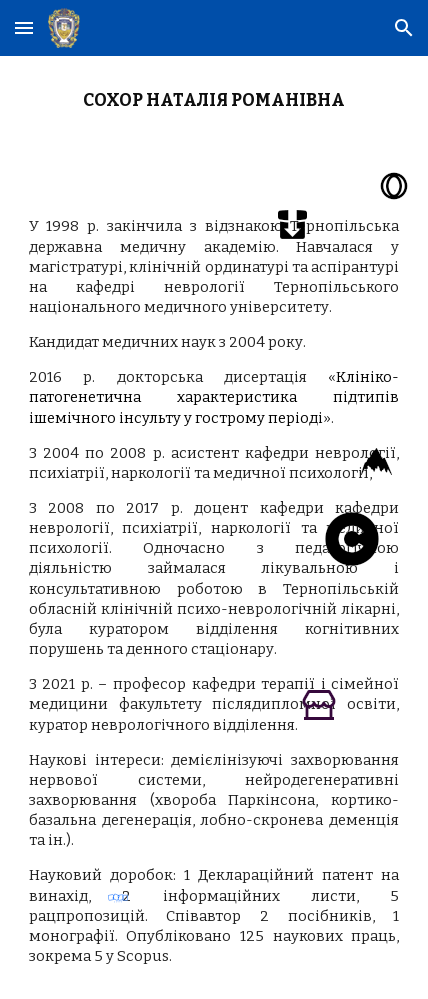 The image size is (428, 999). What do you see at coordinates (394, 186) in the screenshot?
I see `open Opera browser` at bounding box center [394, 186].